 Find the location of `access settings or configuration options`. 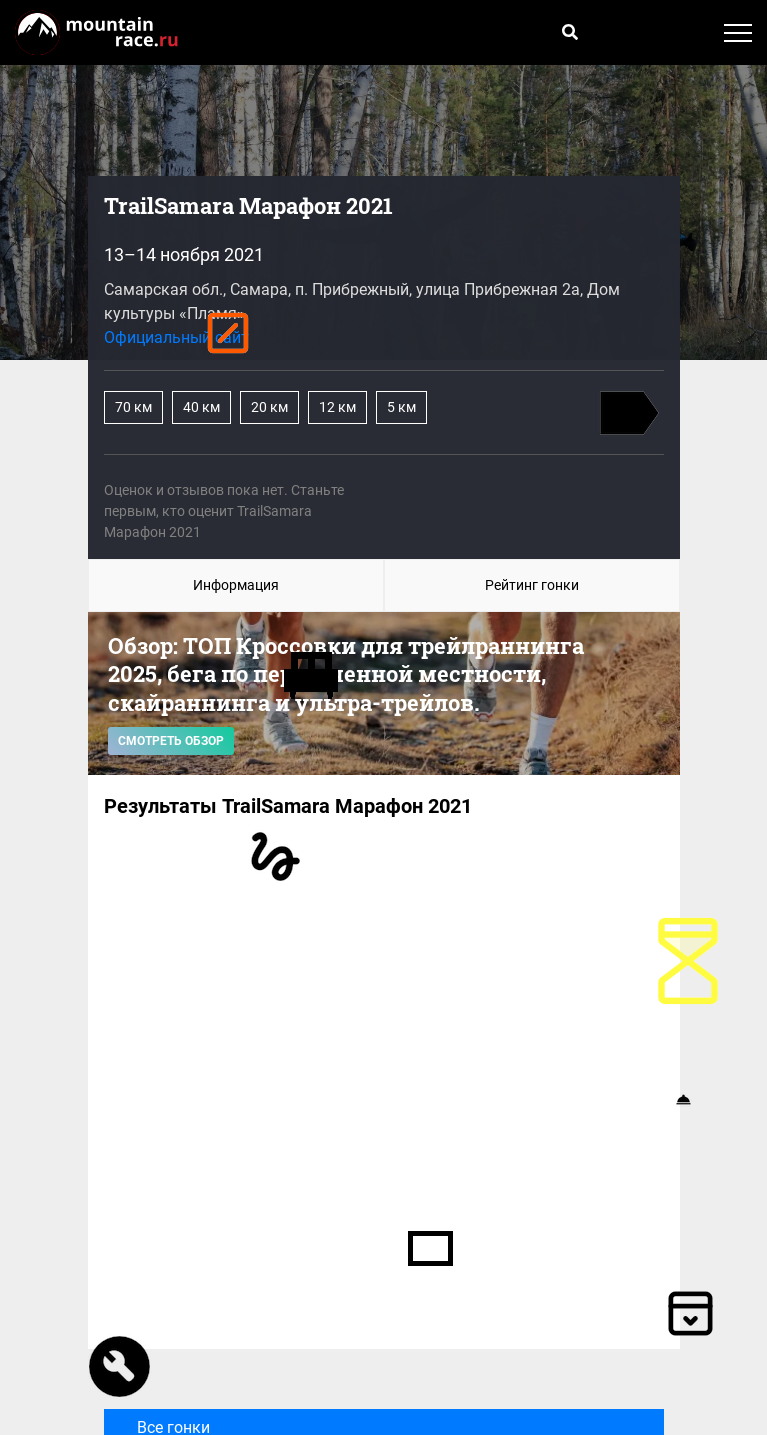

access settings or configuration options is located at coordinates (119, 1366).